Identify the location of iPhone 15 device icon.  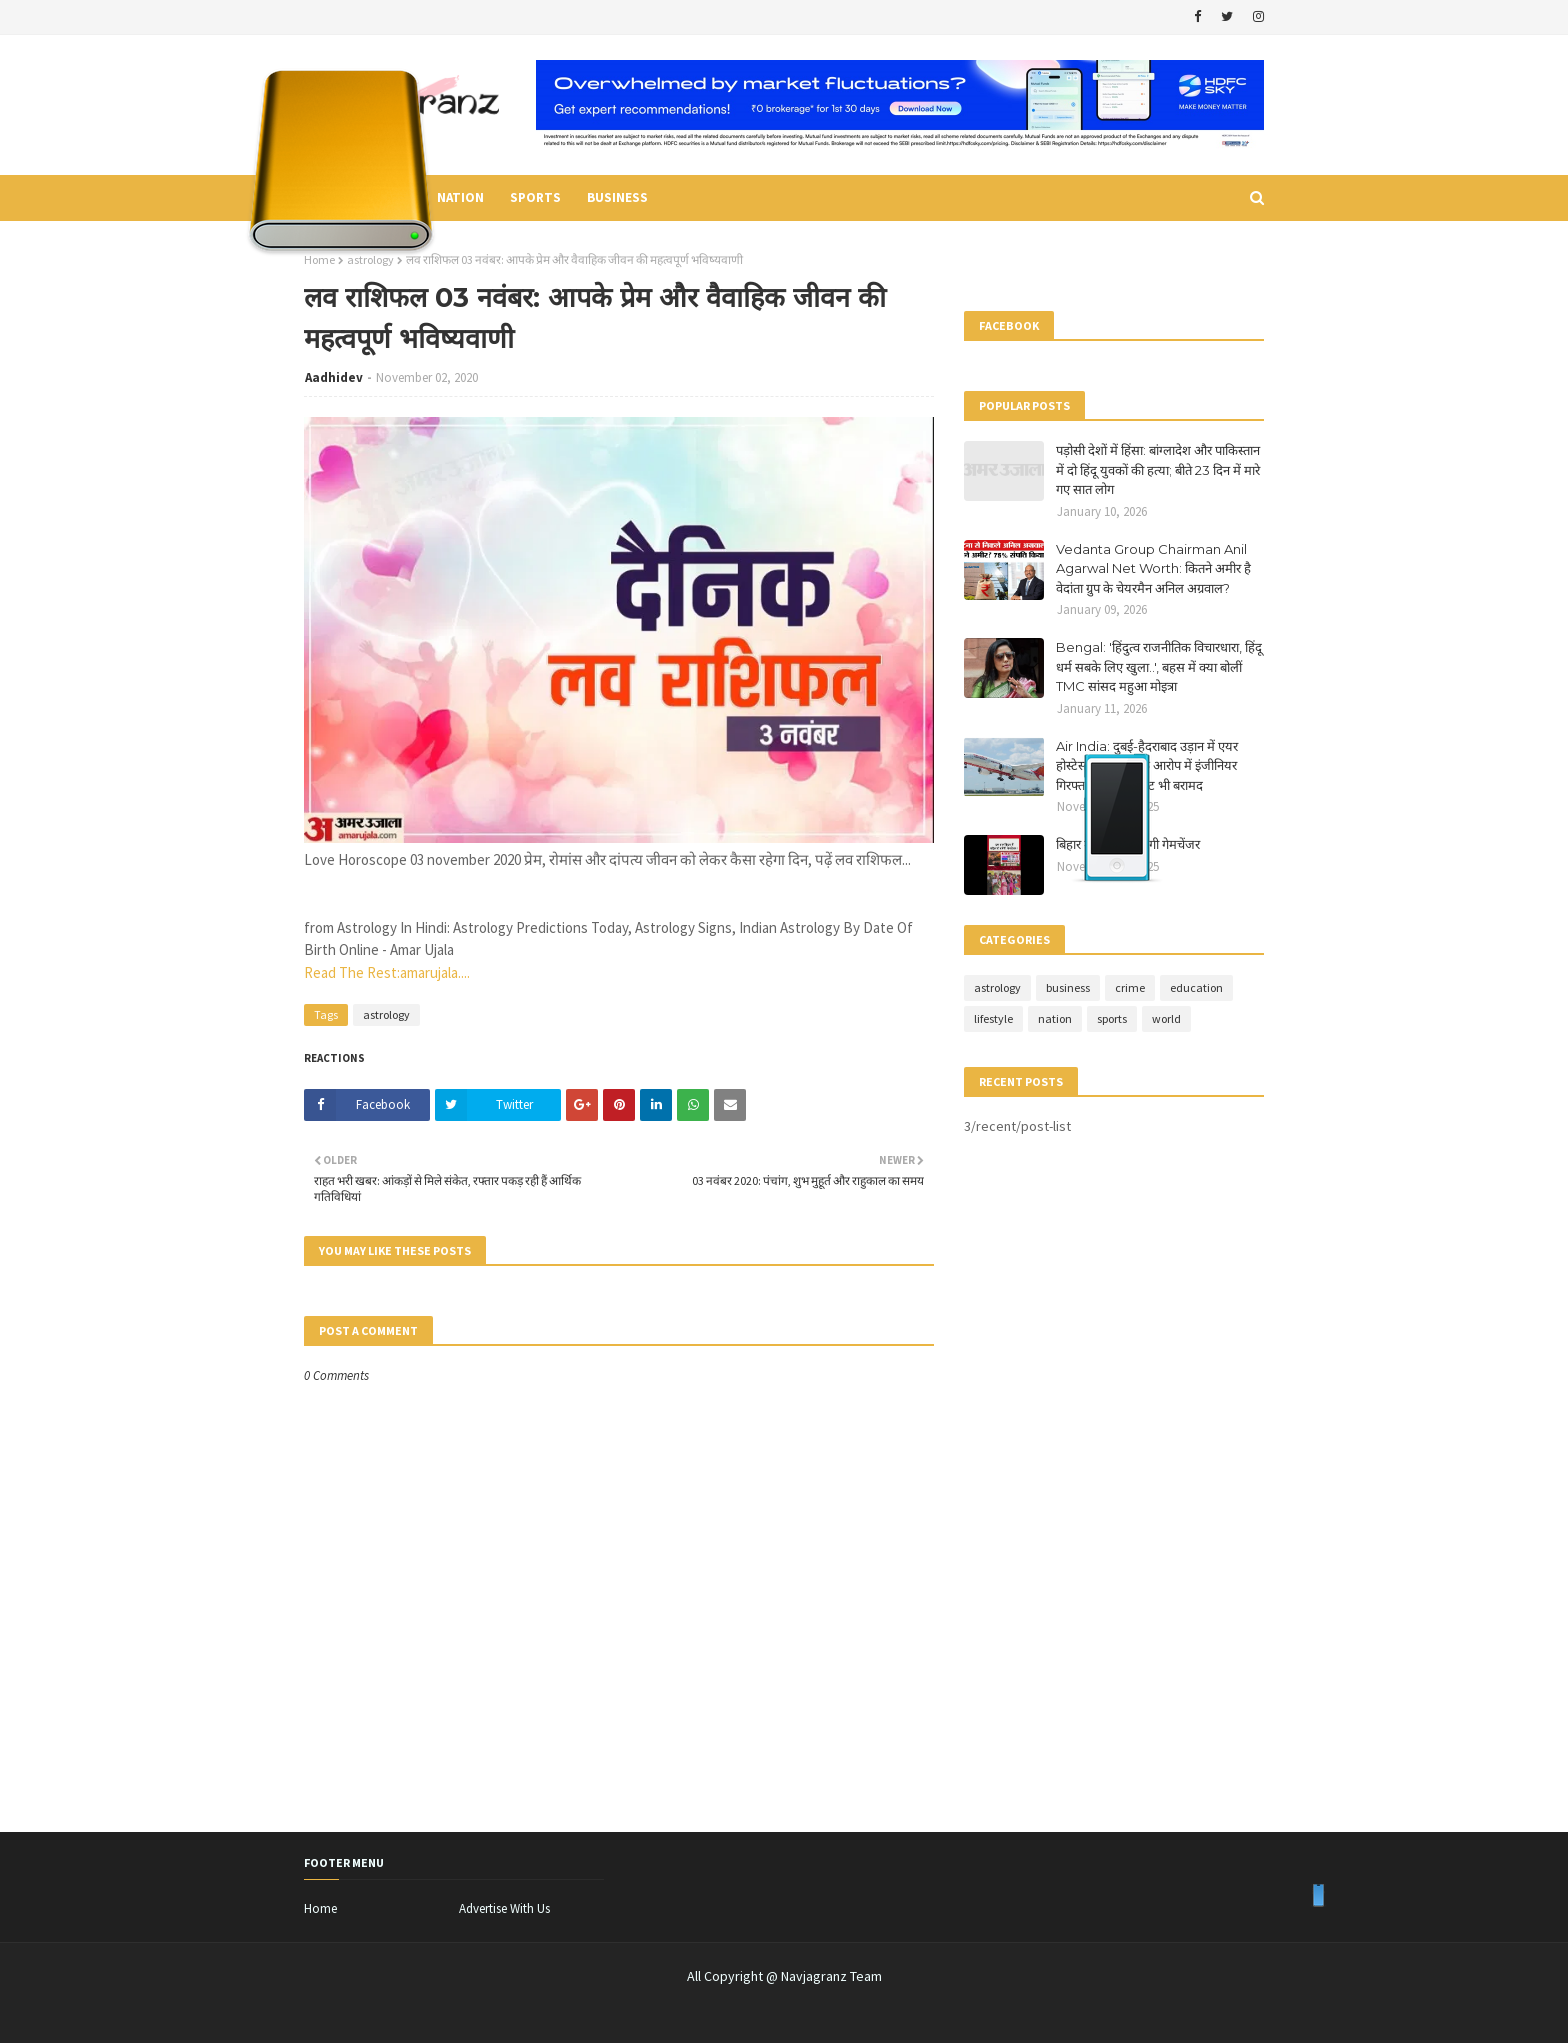
(1318, 1895).